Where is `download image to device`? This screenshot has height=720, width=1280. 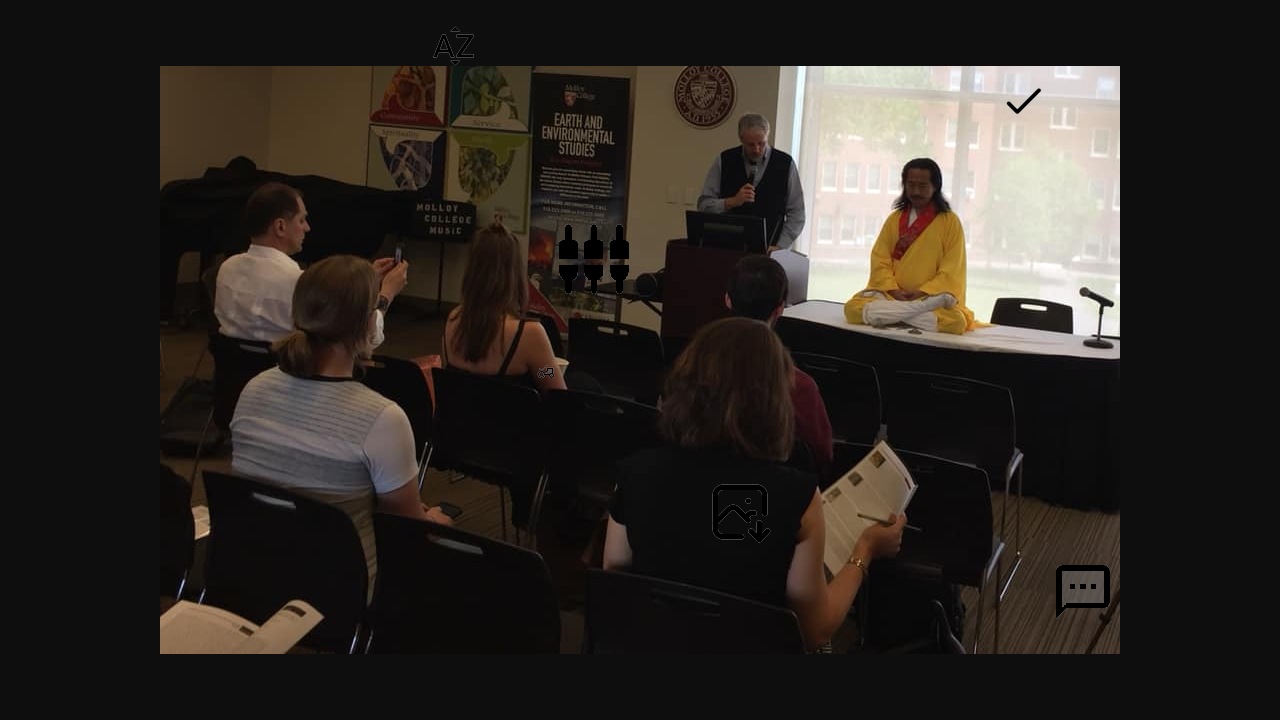 download image to device is located at coordinates (740, 512).